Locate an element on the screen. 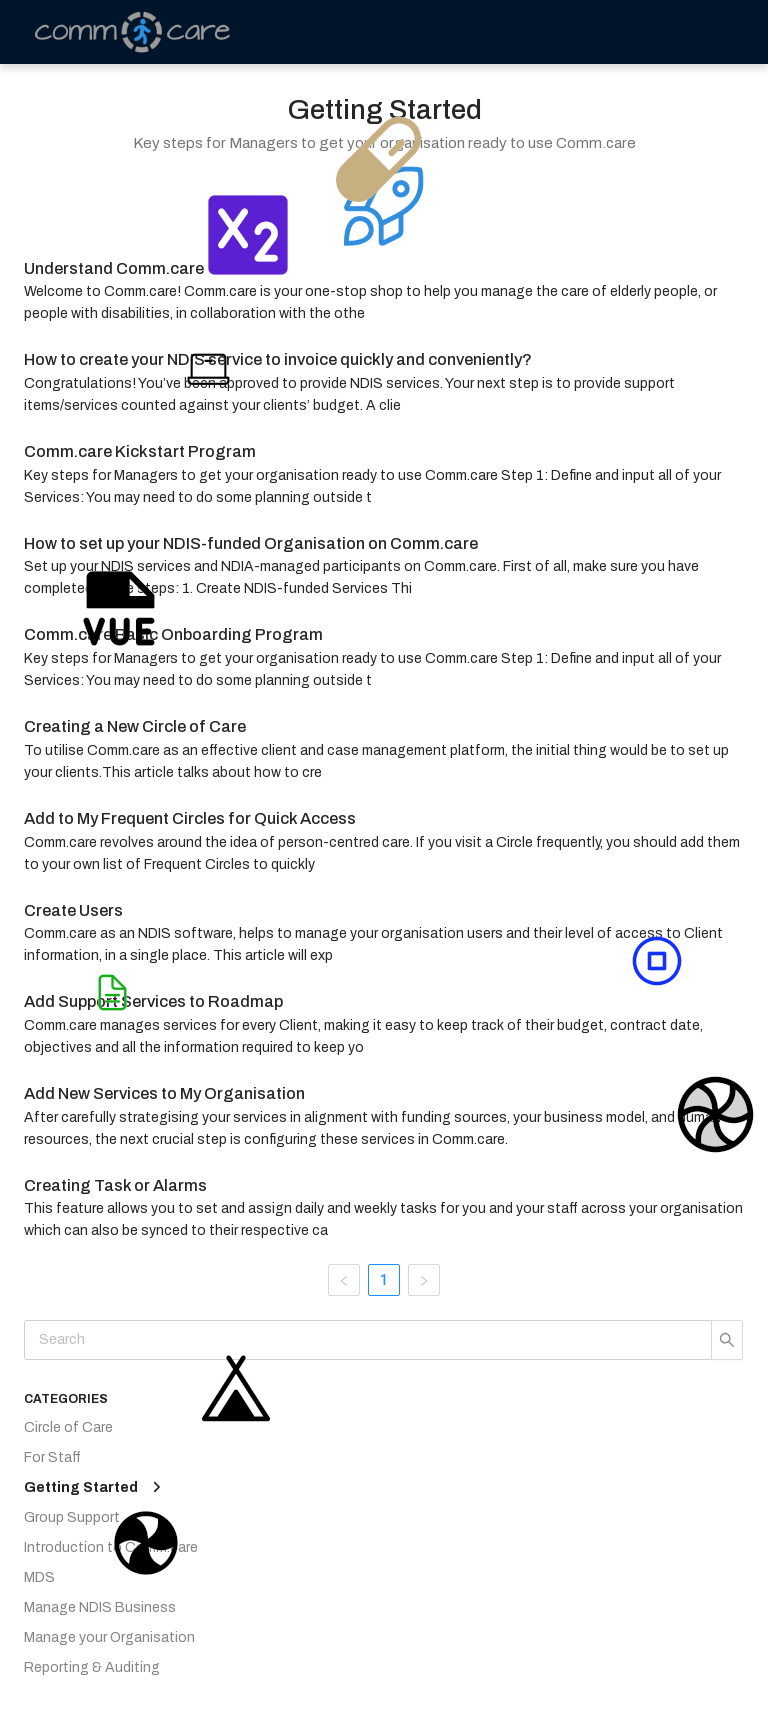  access medication reminders or health features is located at coordinates (378, 159).